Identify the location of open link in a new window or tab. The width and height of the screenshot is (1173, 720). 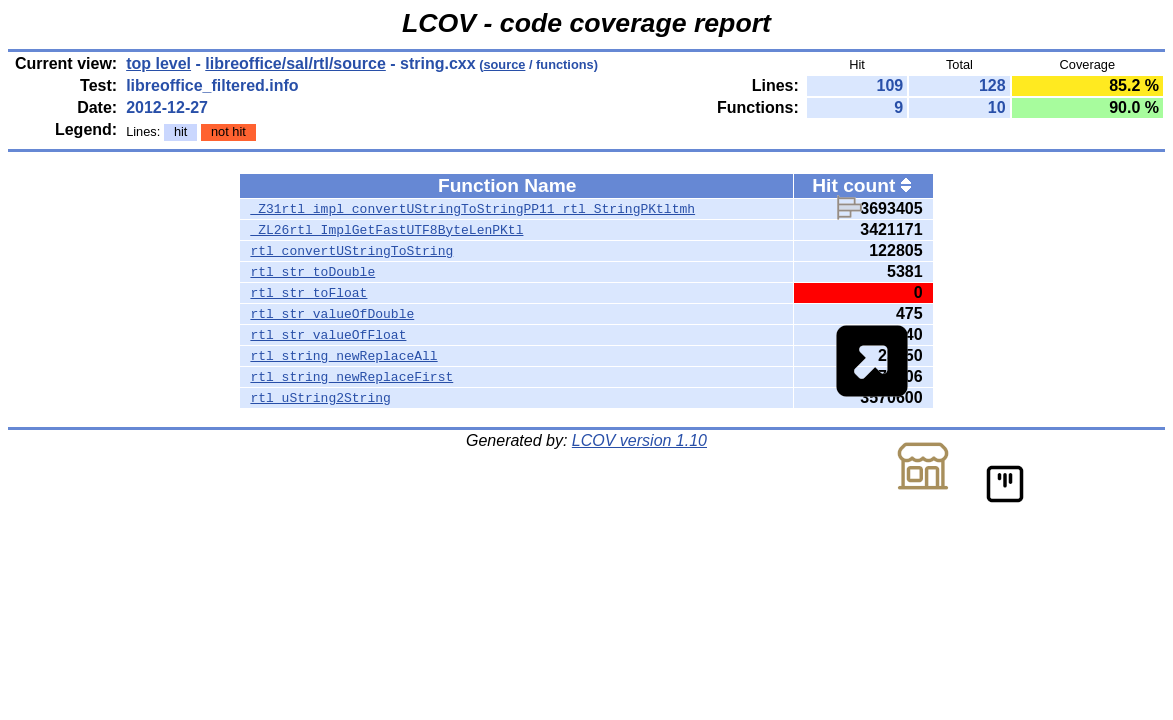
(872, 361).